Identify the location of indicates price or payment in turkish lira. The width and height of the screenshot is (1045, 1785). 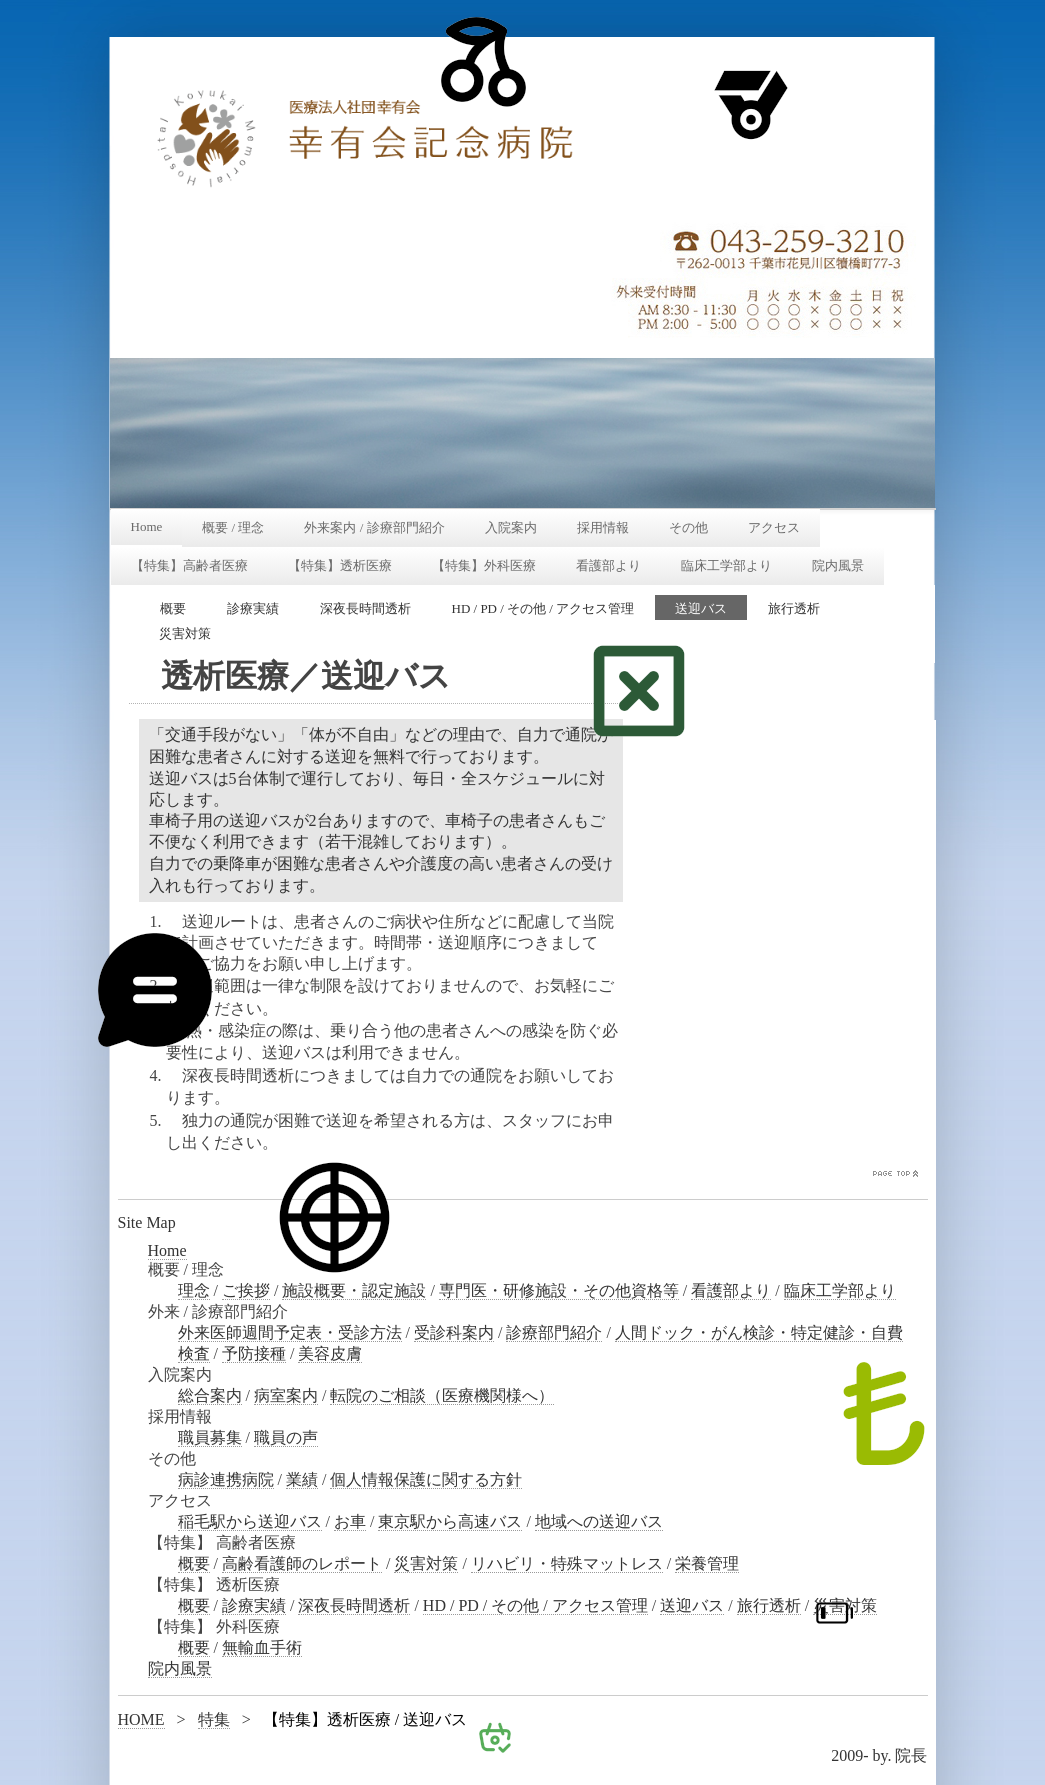
(878, 1413).